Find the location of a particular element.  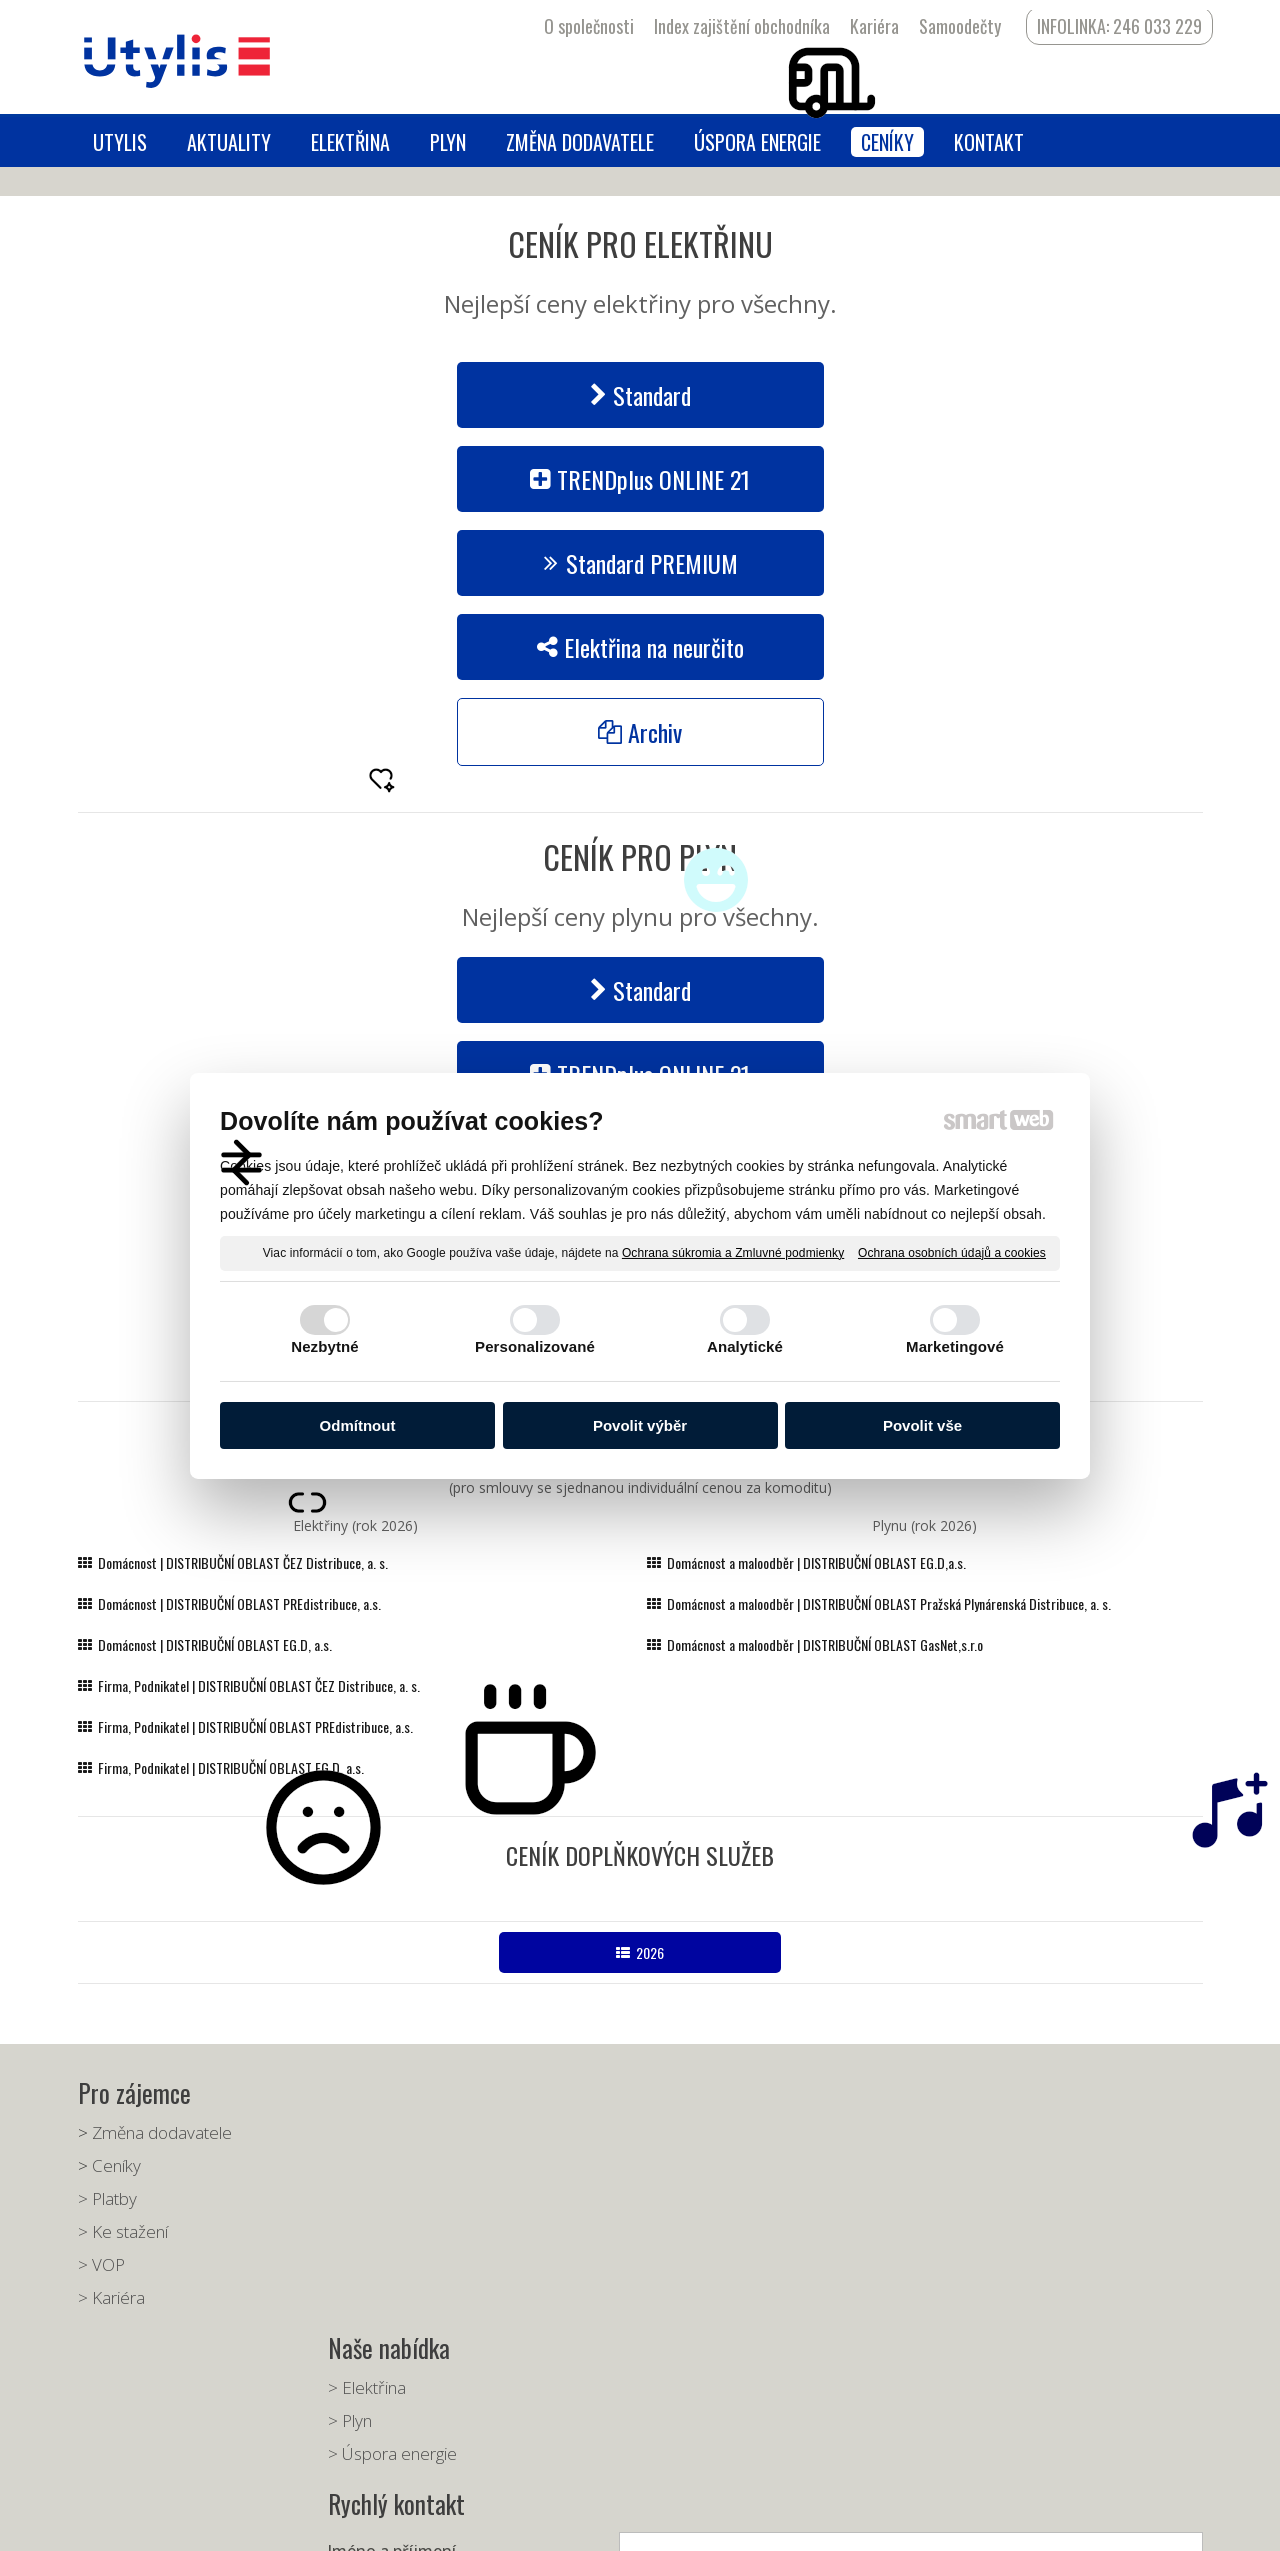

take a coffee break or set a break reminder is located at coordinates (527, 1752).